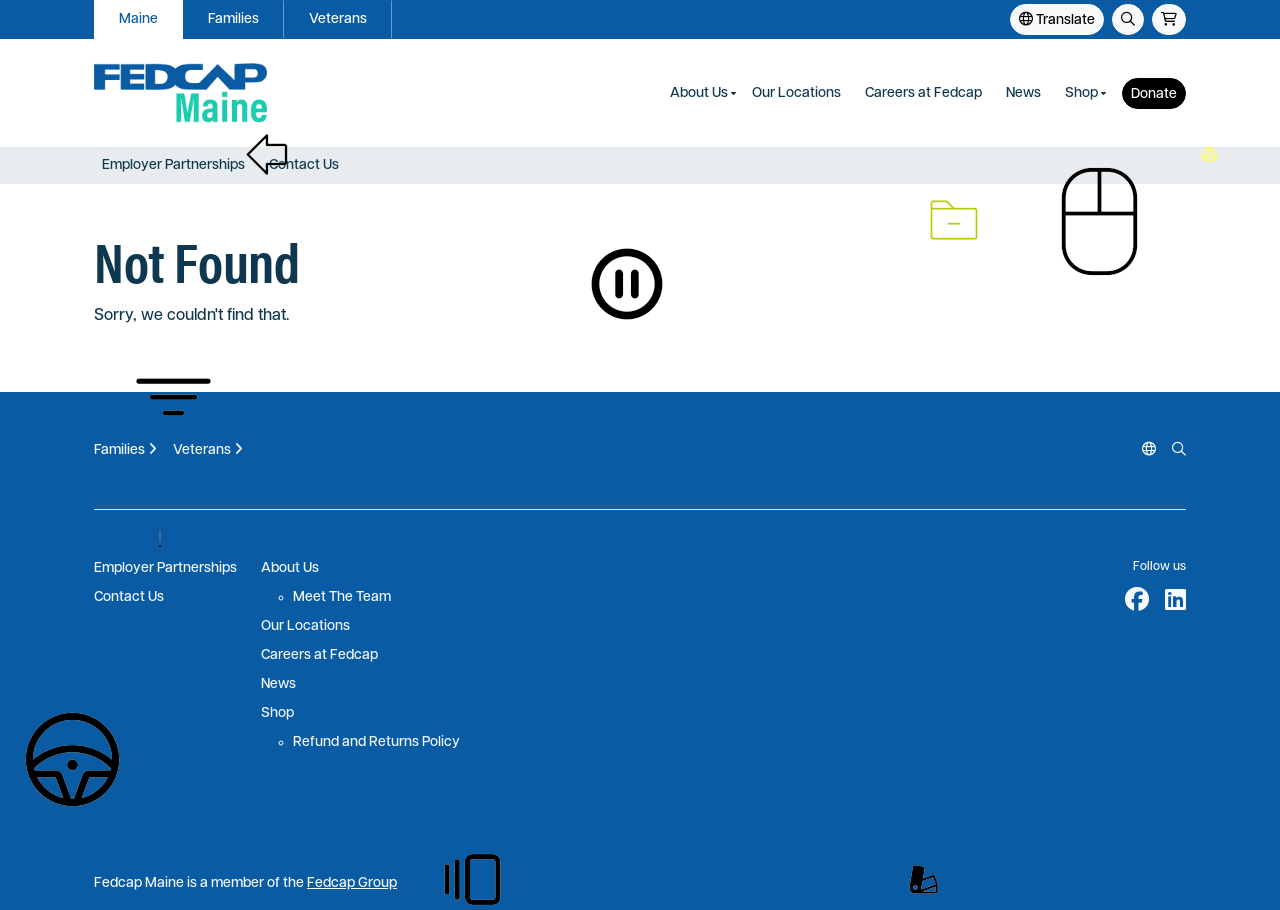 This screenshot has width=1280, height=910. I want to click on indicates a warning or alert requiring attention, so click(160, 539).